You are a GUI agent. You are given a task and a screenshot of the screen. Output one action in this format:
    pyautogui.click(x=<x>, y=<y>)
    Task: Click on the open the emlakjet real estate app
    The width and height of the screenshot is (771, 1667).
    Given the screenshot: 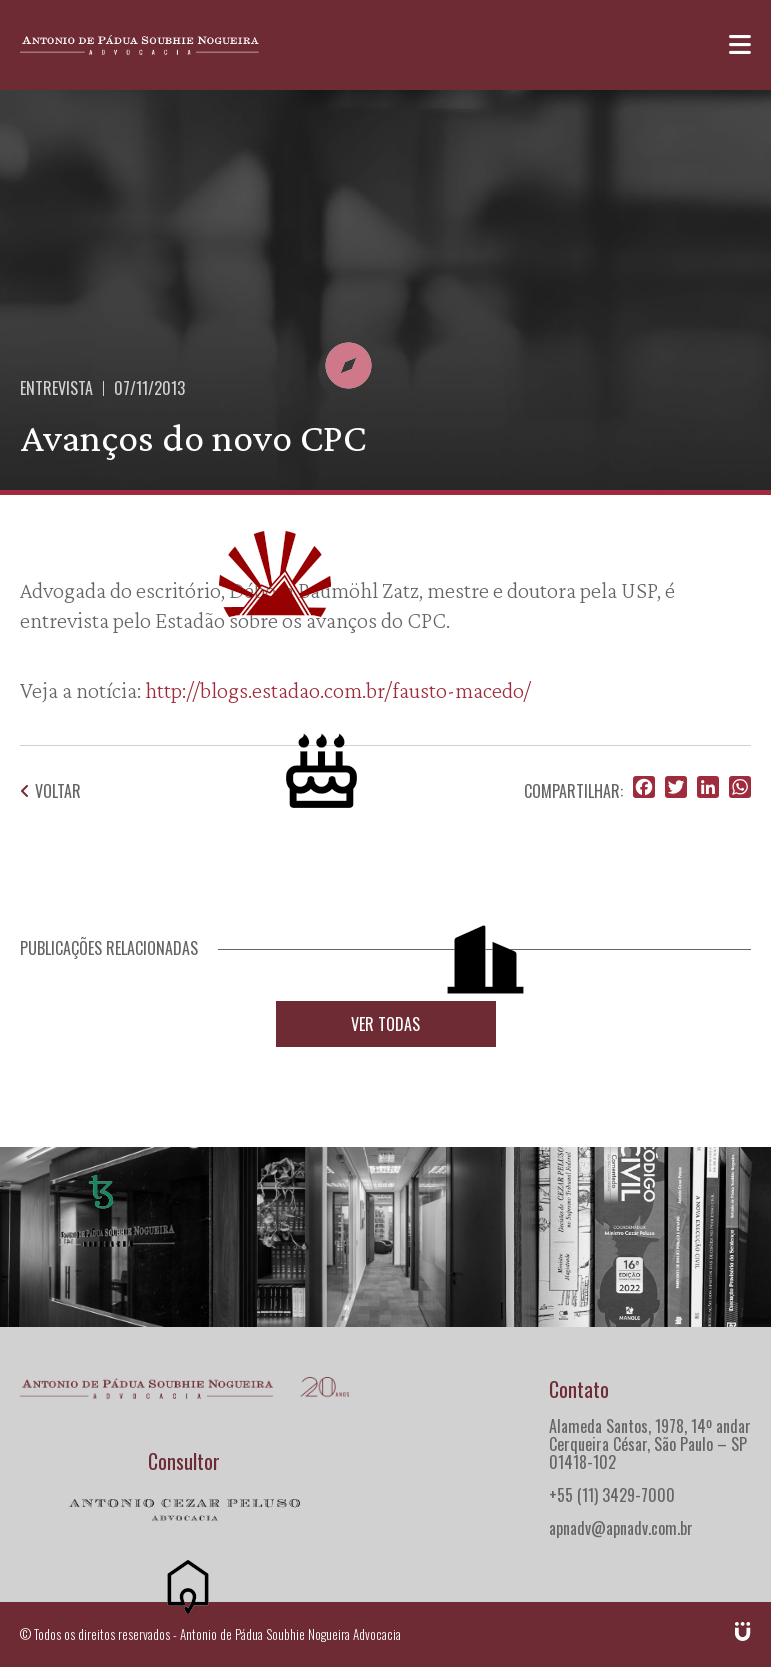 What is the action you would take?
    pyautogui.click(x=188, y=1587)
    